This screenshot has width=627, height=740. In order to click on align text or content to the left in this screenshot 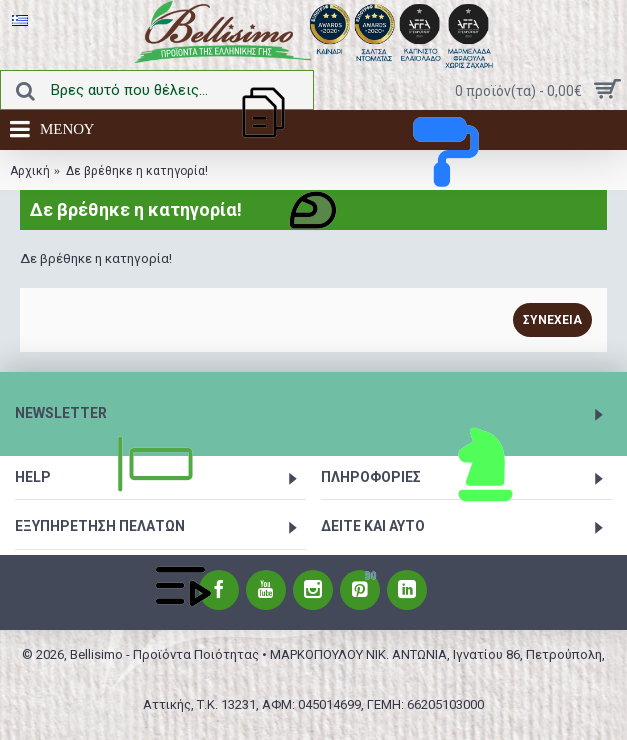, I will do `click(154, 464)`.